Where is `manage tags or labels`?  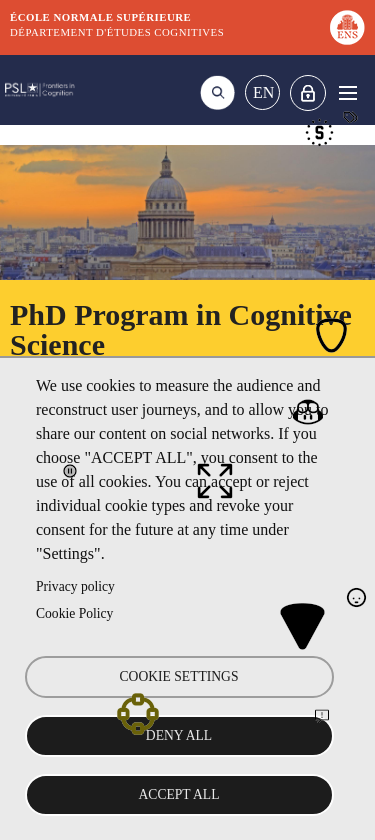
manage tags or labels is located at coordinates (350, 116).